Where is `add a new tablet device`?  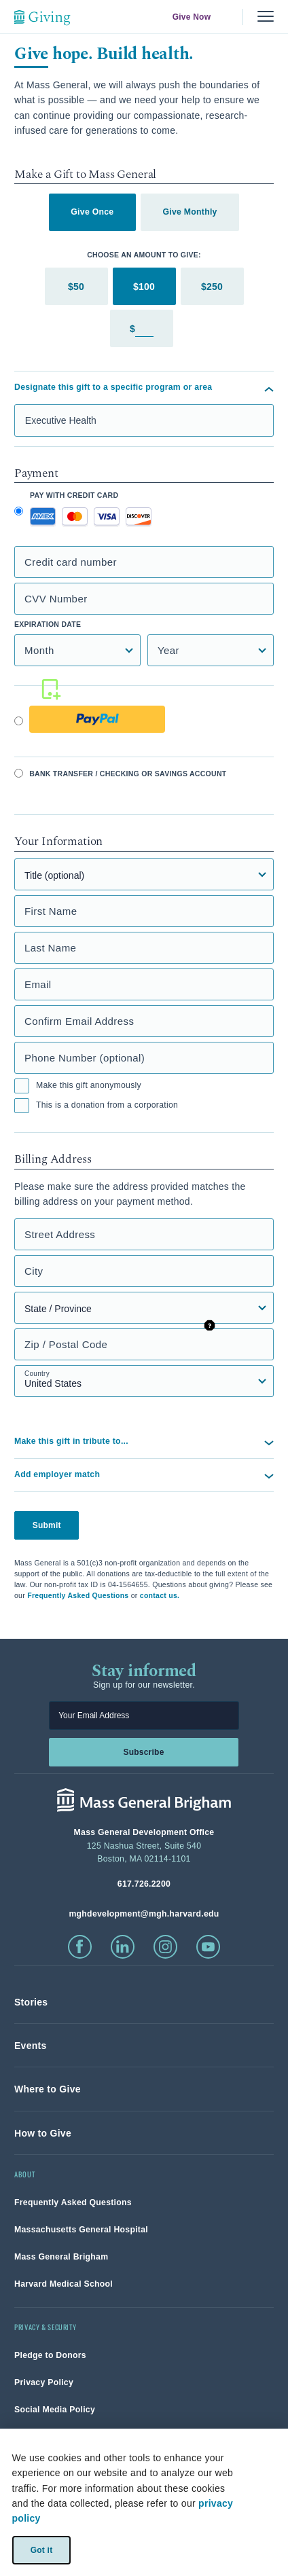
add a new tablet device is located at coordinates (50, 689).